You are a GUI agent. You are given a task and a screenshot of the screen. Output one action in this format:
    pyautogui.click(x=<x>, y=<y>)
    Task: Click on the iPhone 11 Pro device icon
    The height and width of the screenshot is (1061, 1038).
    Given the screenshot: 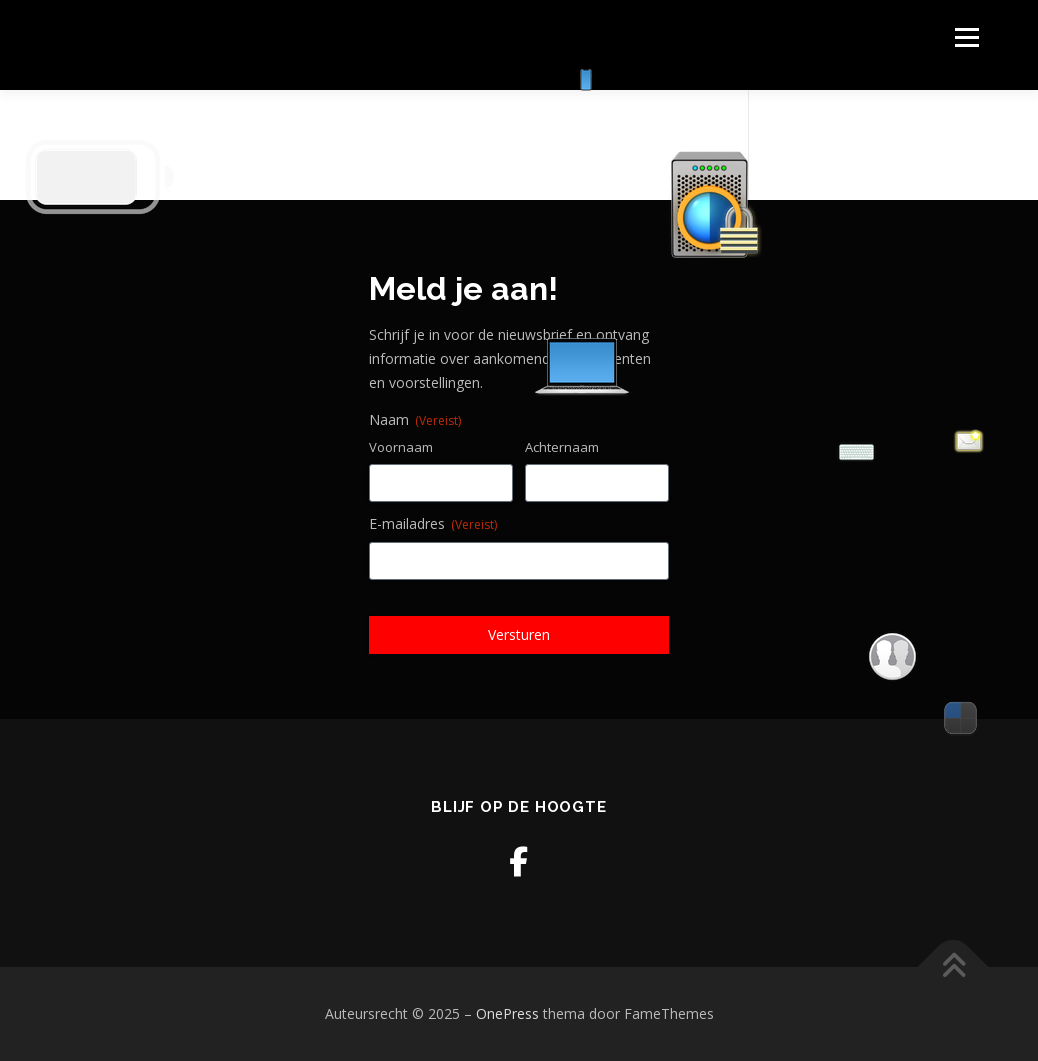 What is the action you would take?
    pyautogui.click(x=586, y=80)
    